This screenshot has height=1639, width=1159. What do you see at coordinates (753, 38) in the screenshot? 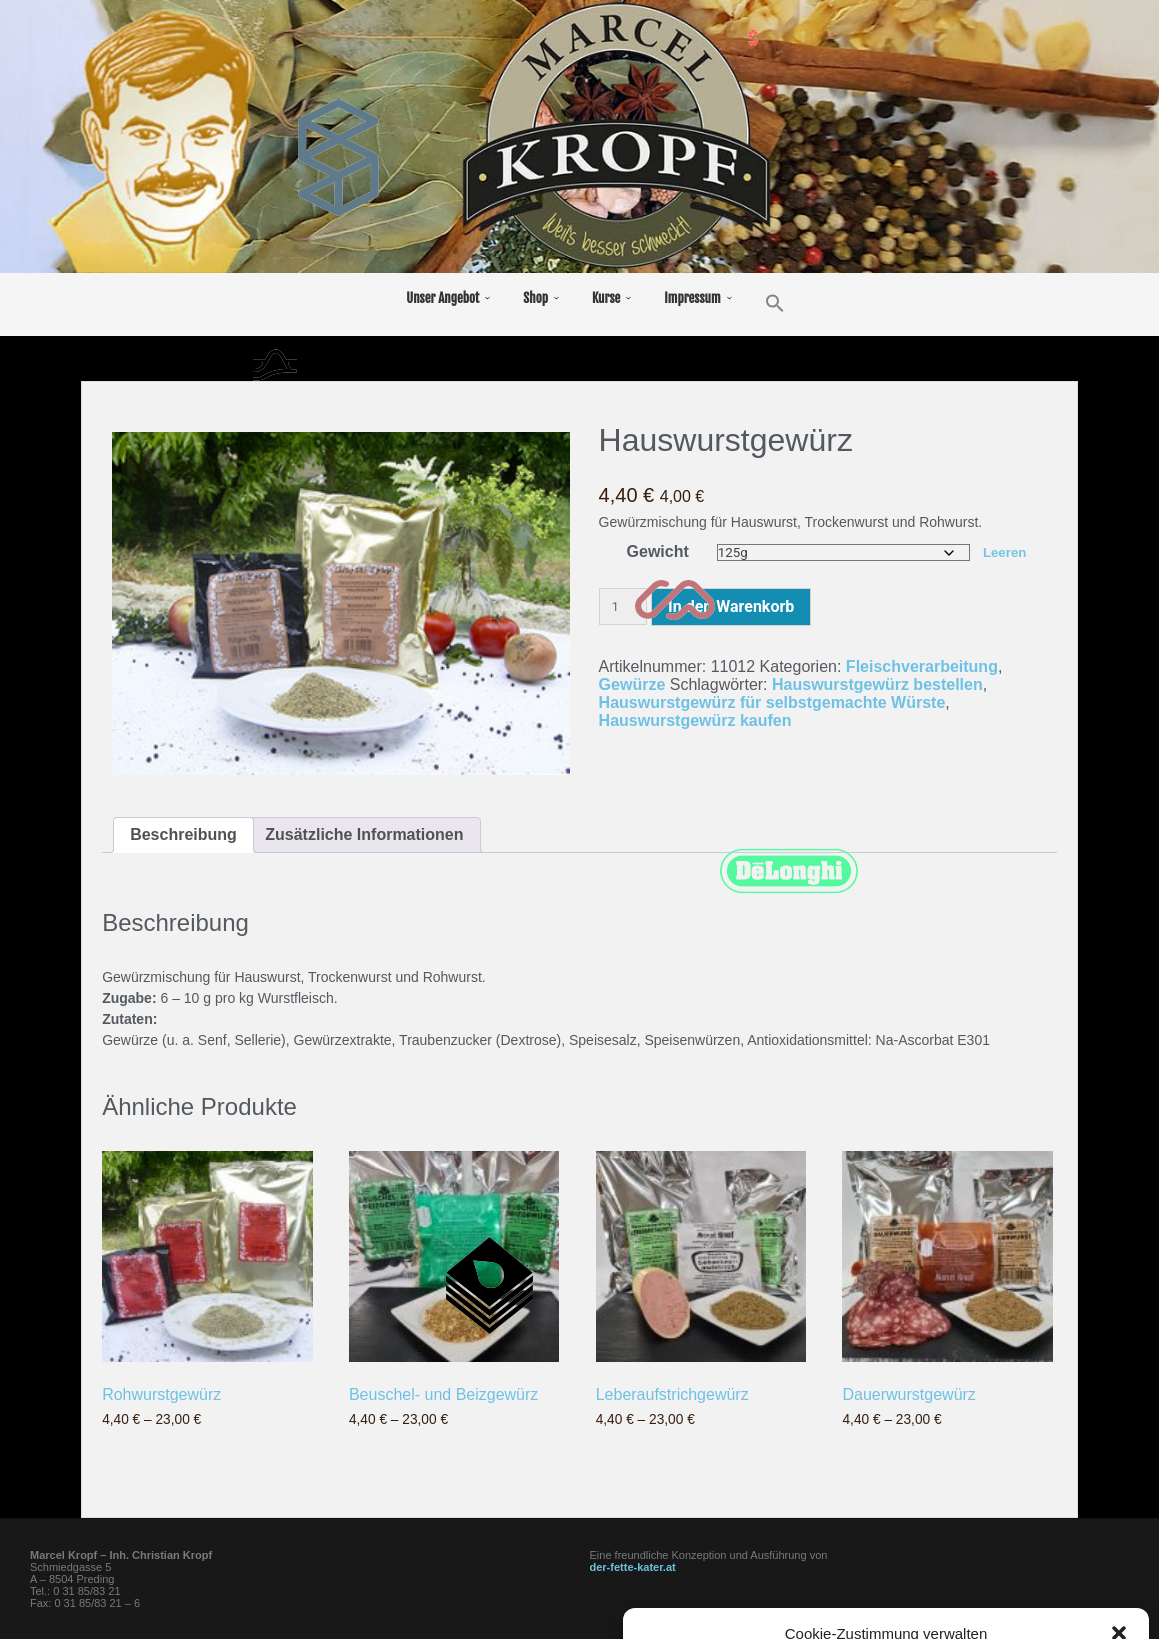
I see `link to Solidity smart contract documentation` at bounding box center [753, 38].